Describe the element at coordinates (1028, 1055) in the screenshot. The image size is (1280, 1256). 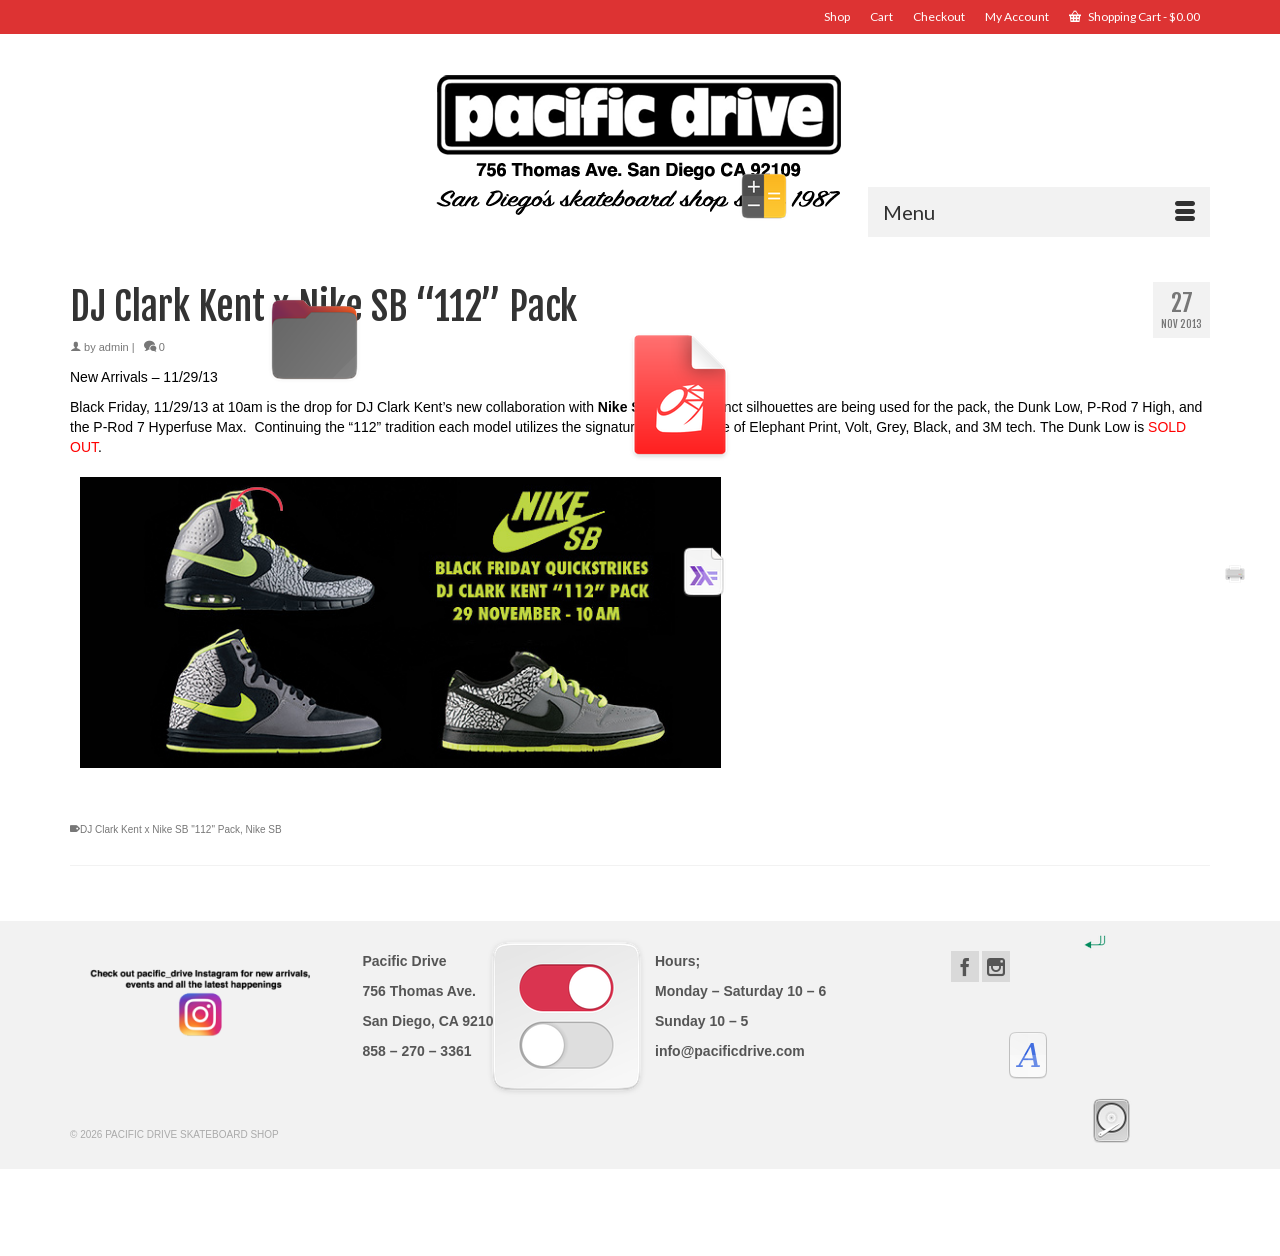
I see `open a font file` at that location.